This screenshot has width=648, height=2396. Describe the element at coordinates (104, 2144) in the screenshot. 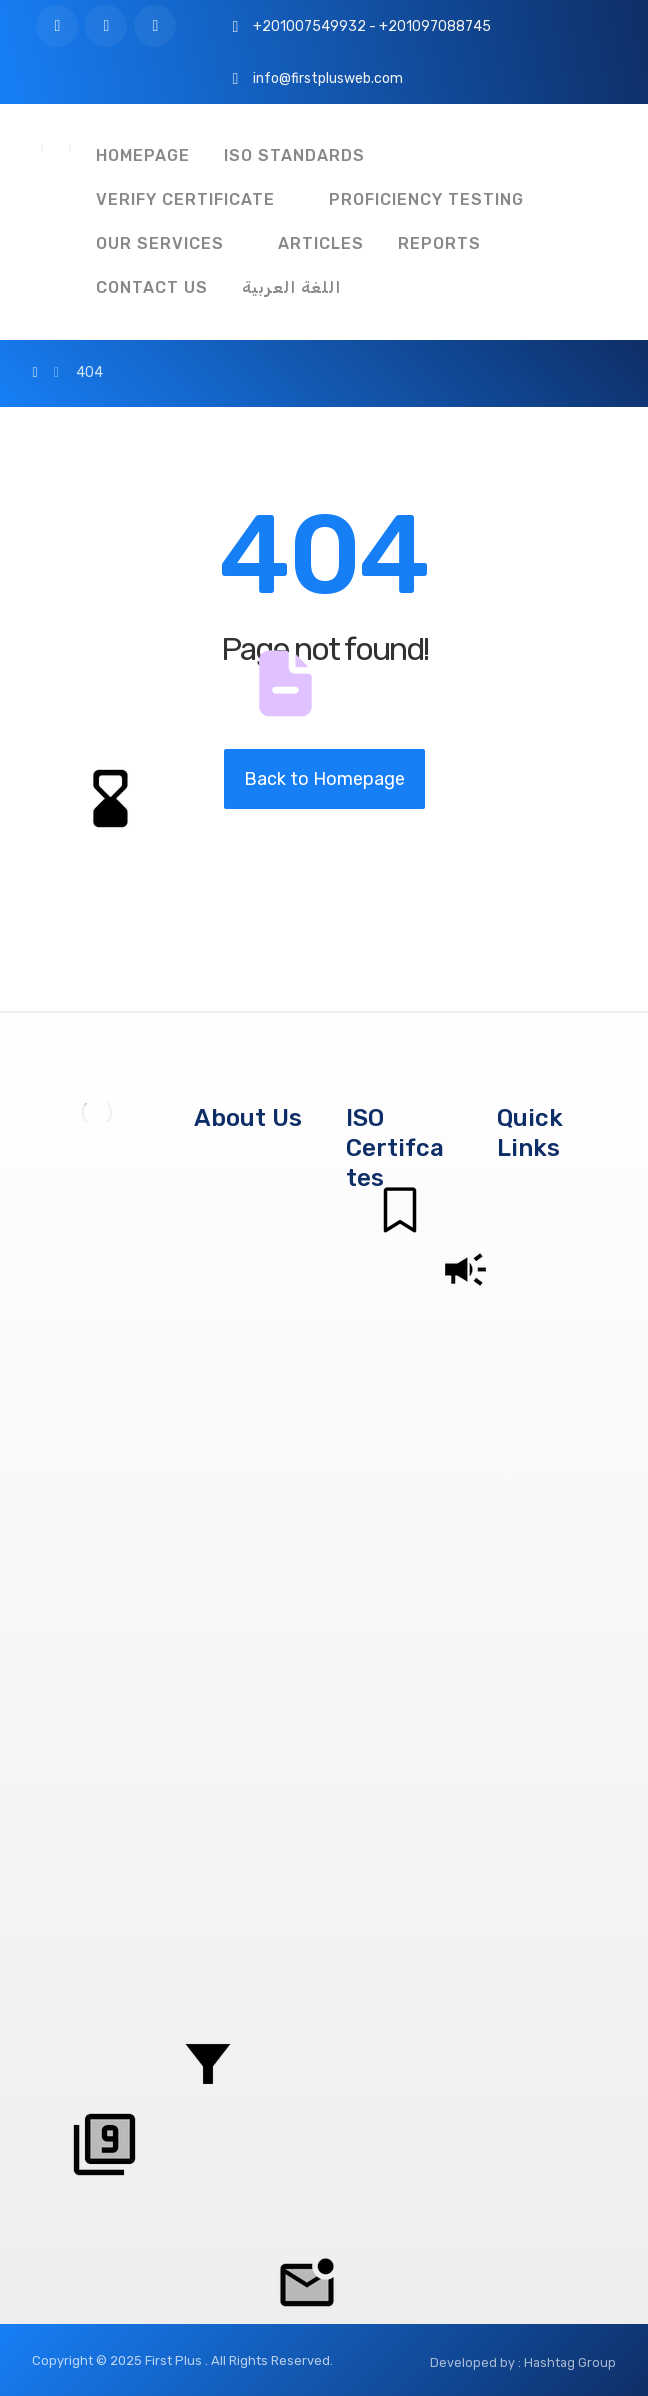

I see `indicates 9 items in a stack or collection` at that location.